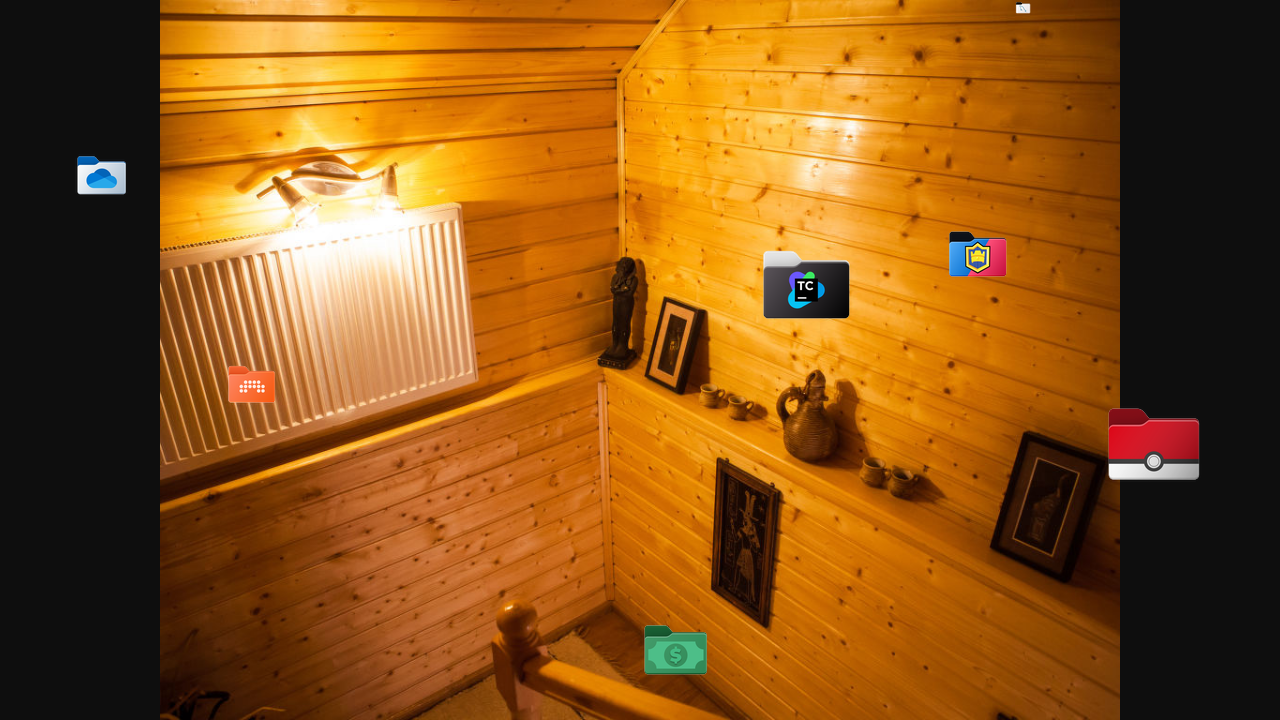 This screenshot has width=1280, height=720. I want to click on open mysql database files folder, so click(1023, 8).